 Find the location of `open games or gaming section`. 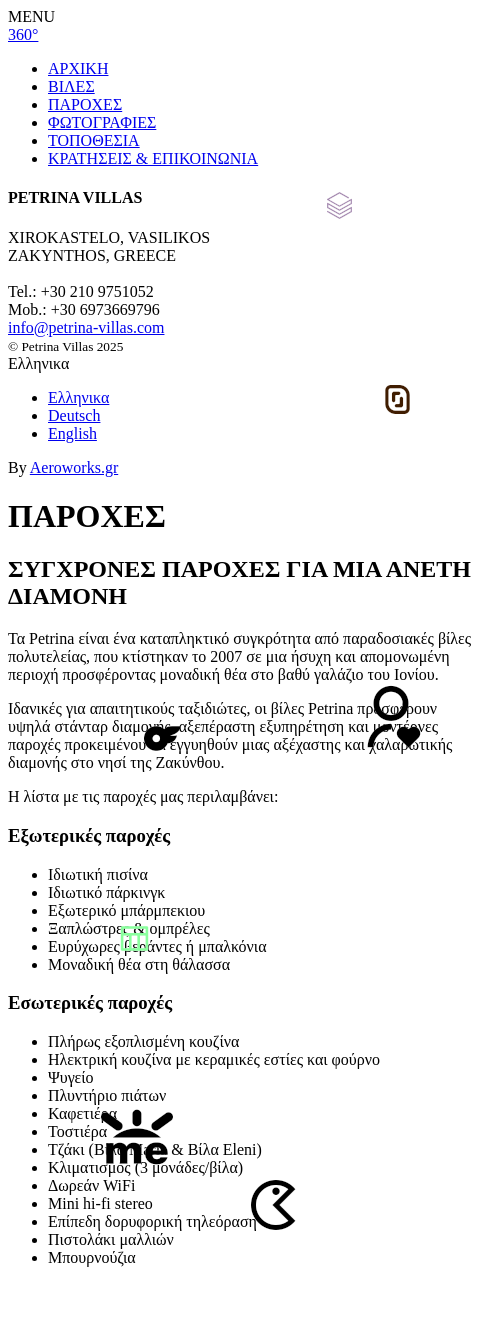

open games or gaming section is located at coordinates (276, 1205).